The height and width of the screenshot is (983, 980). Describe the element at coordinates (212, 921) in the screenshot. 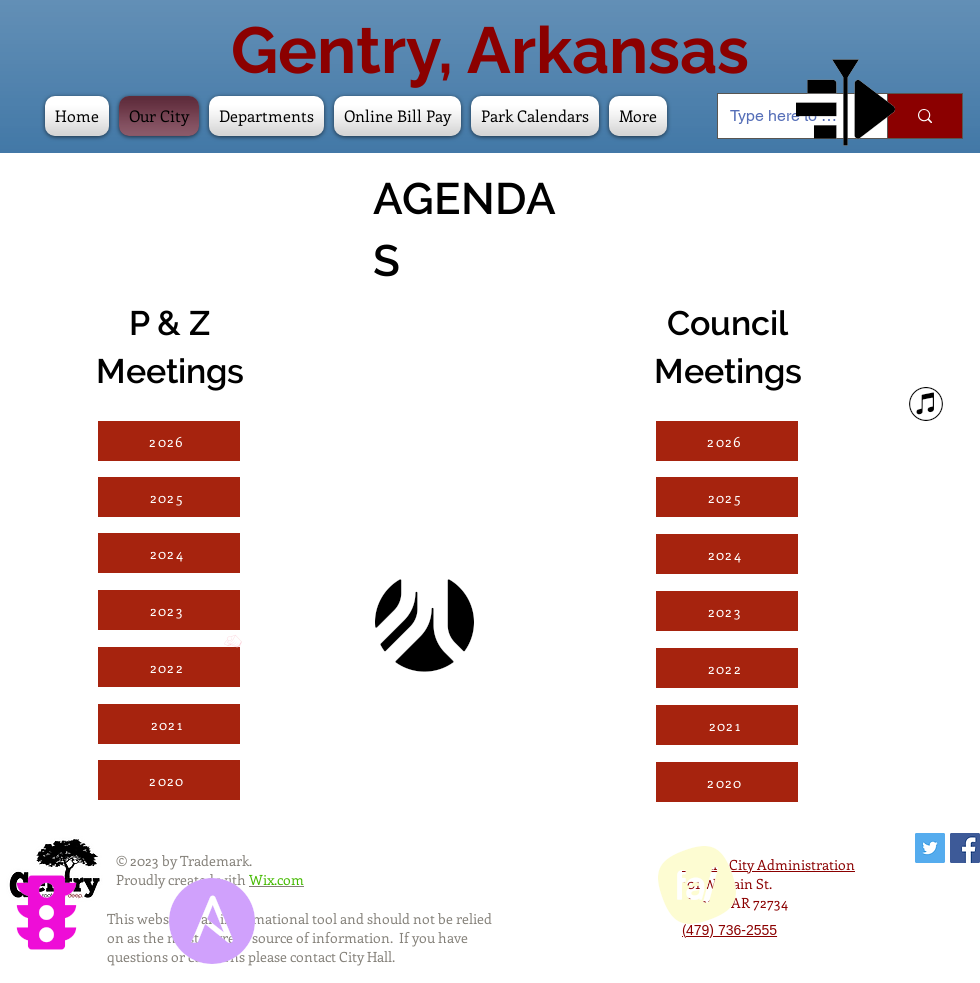

I see `Ansible automation platform logo` at that location.